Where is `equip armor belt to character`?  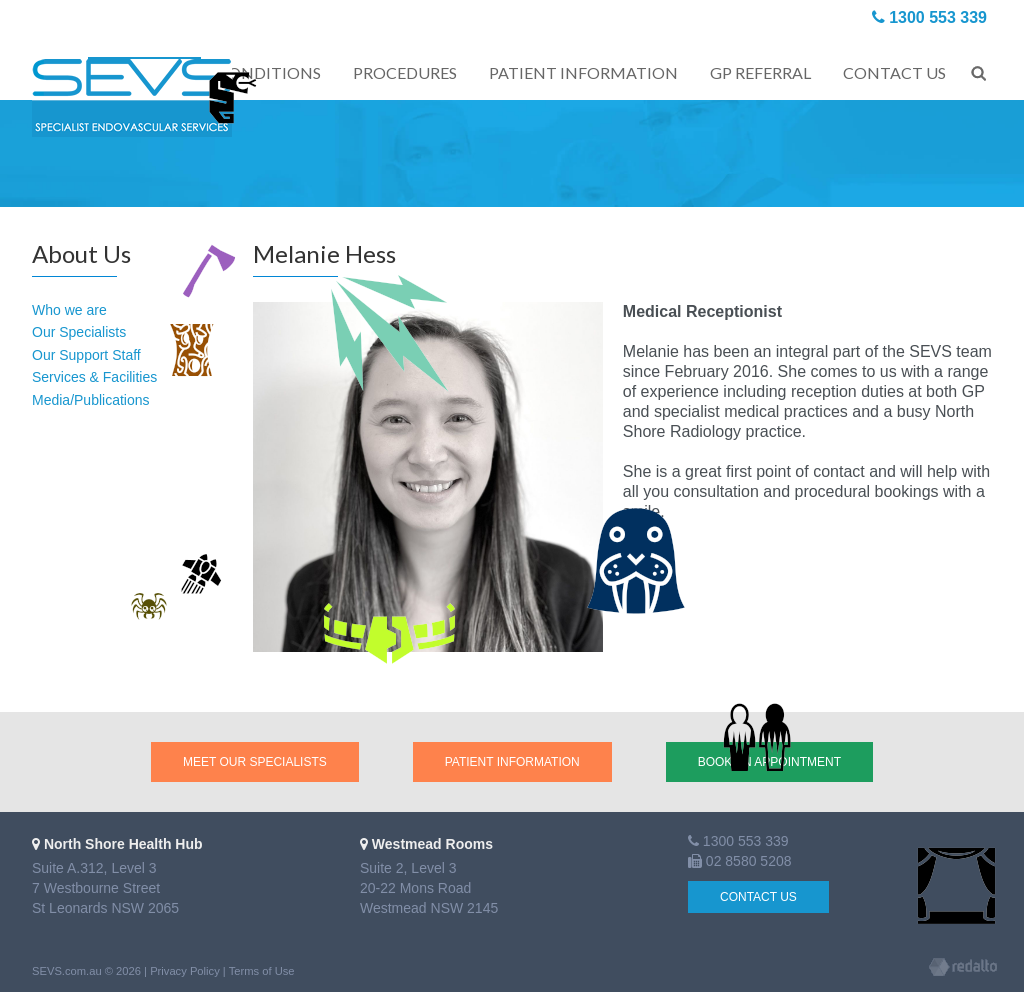 equip armor belt to character is located at coordinates (389, 633).